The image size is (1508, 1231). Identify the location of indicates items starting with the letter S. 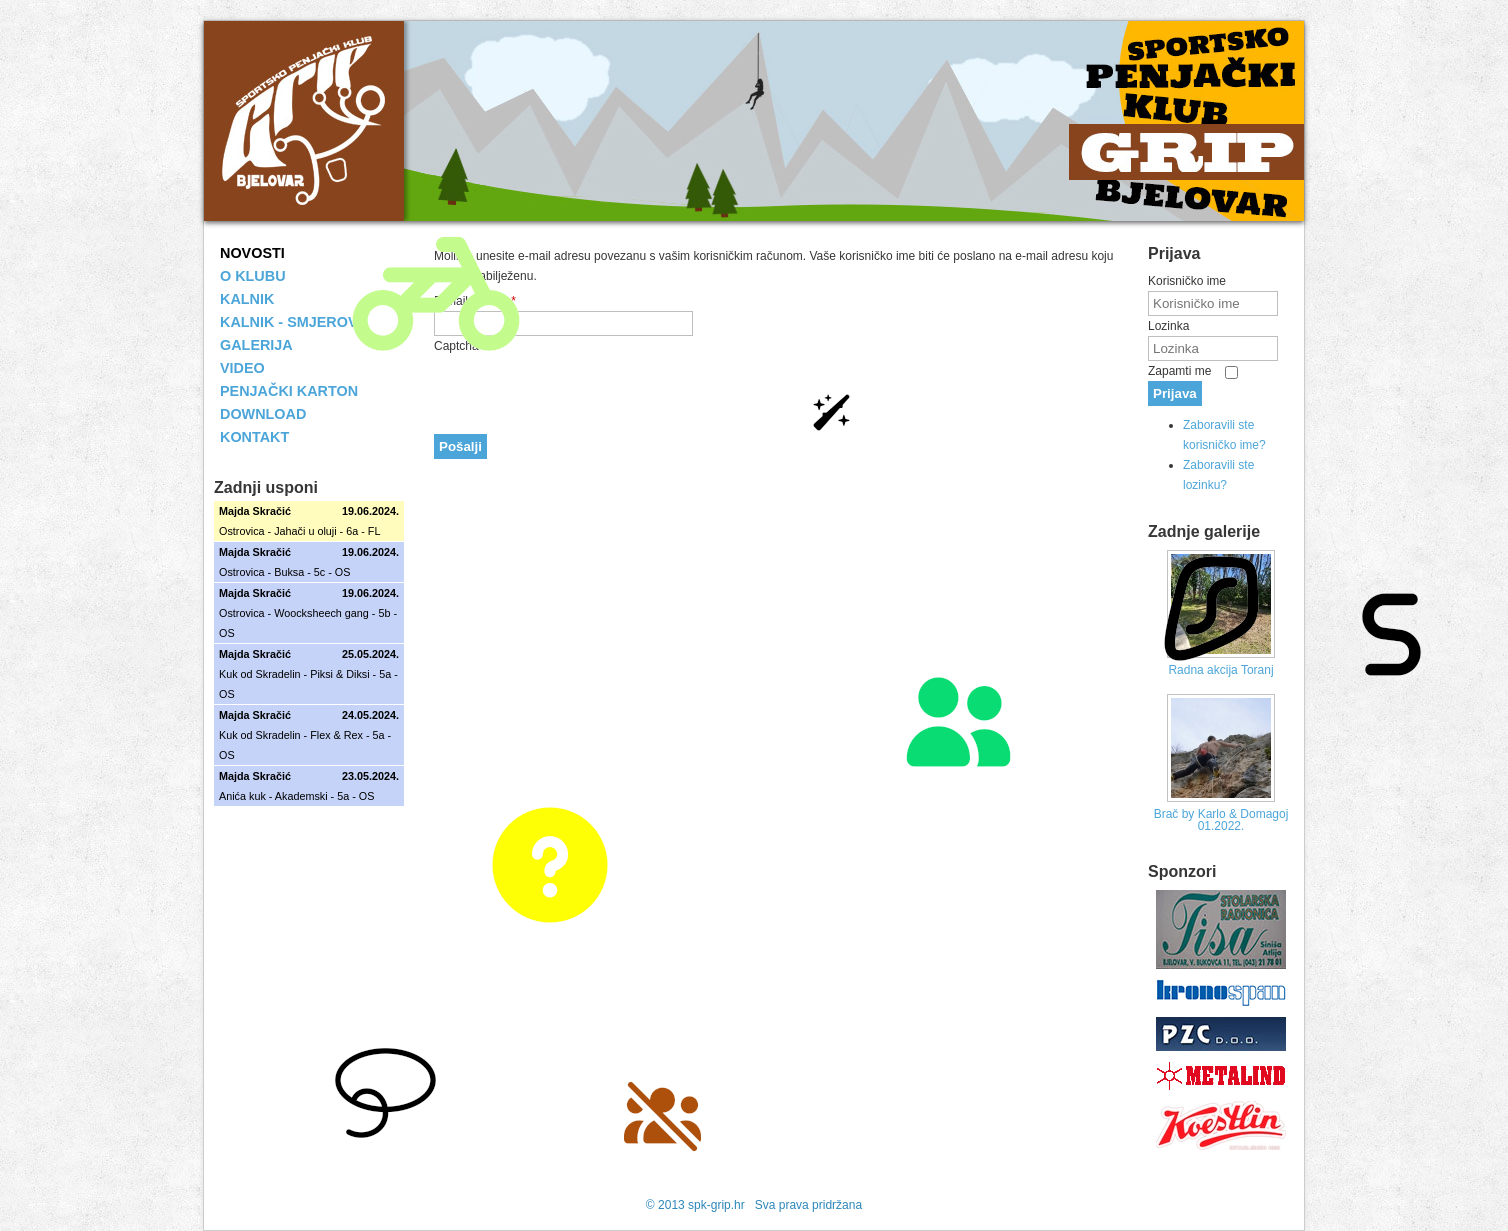
(1391, 634).